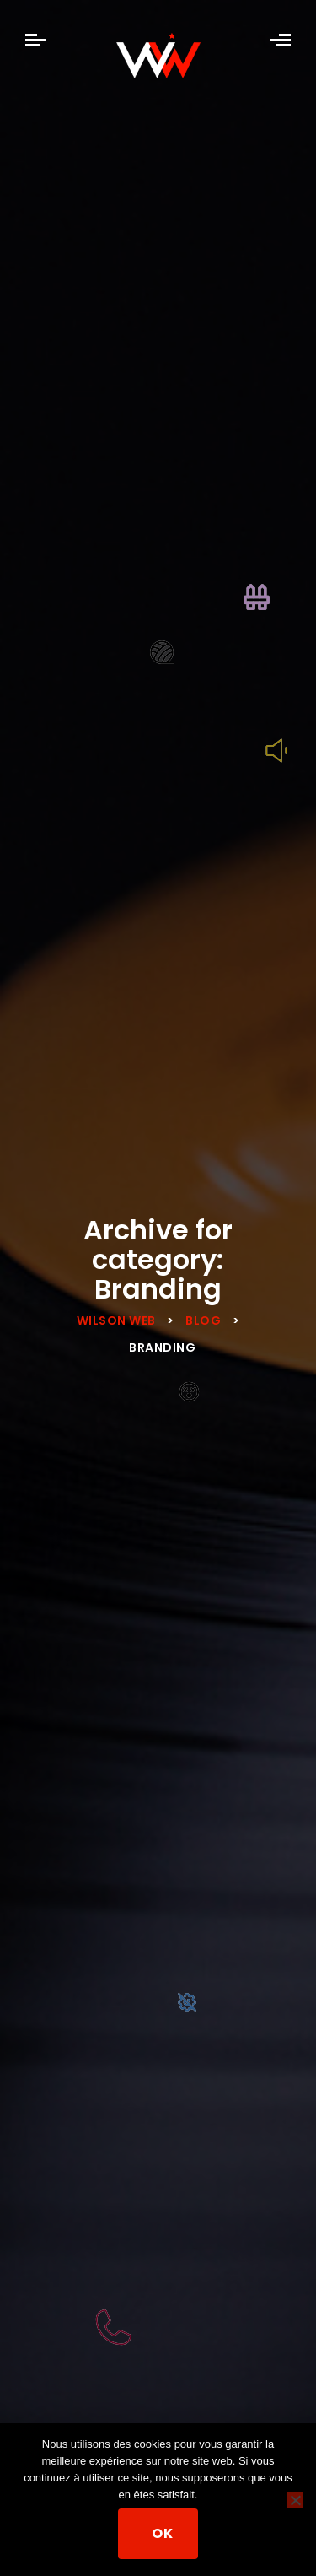 The width and height of the screenshot is (316, 2576). What do you see at coordinates (277, 750) in the screenshot?
I see `adjust volume to low level` at bounding box center [277, 750].